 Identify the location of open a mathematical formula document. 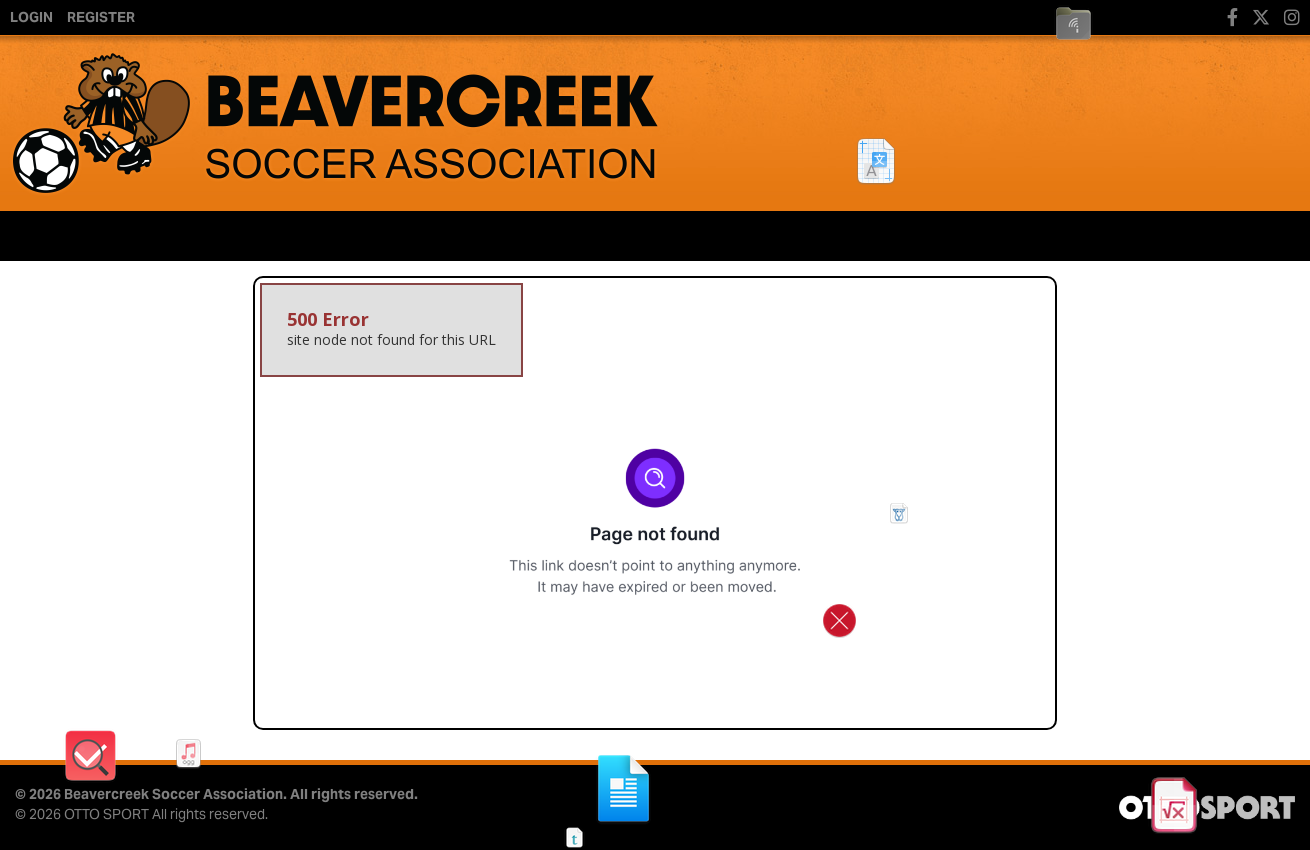
(1174, 805).